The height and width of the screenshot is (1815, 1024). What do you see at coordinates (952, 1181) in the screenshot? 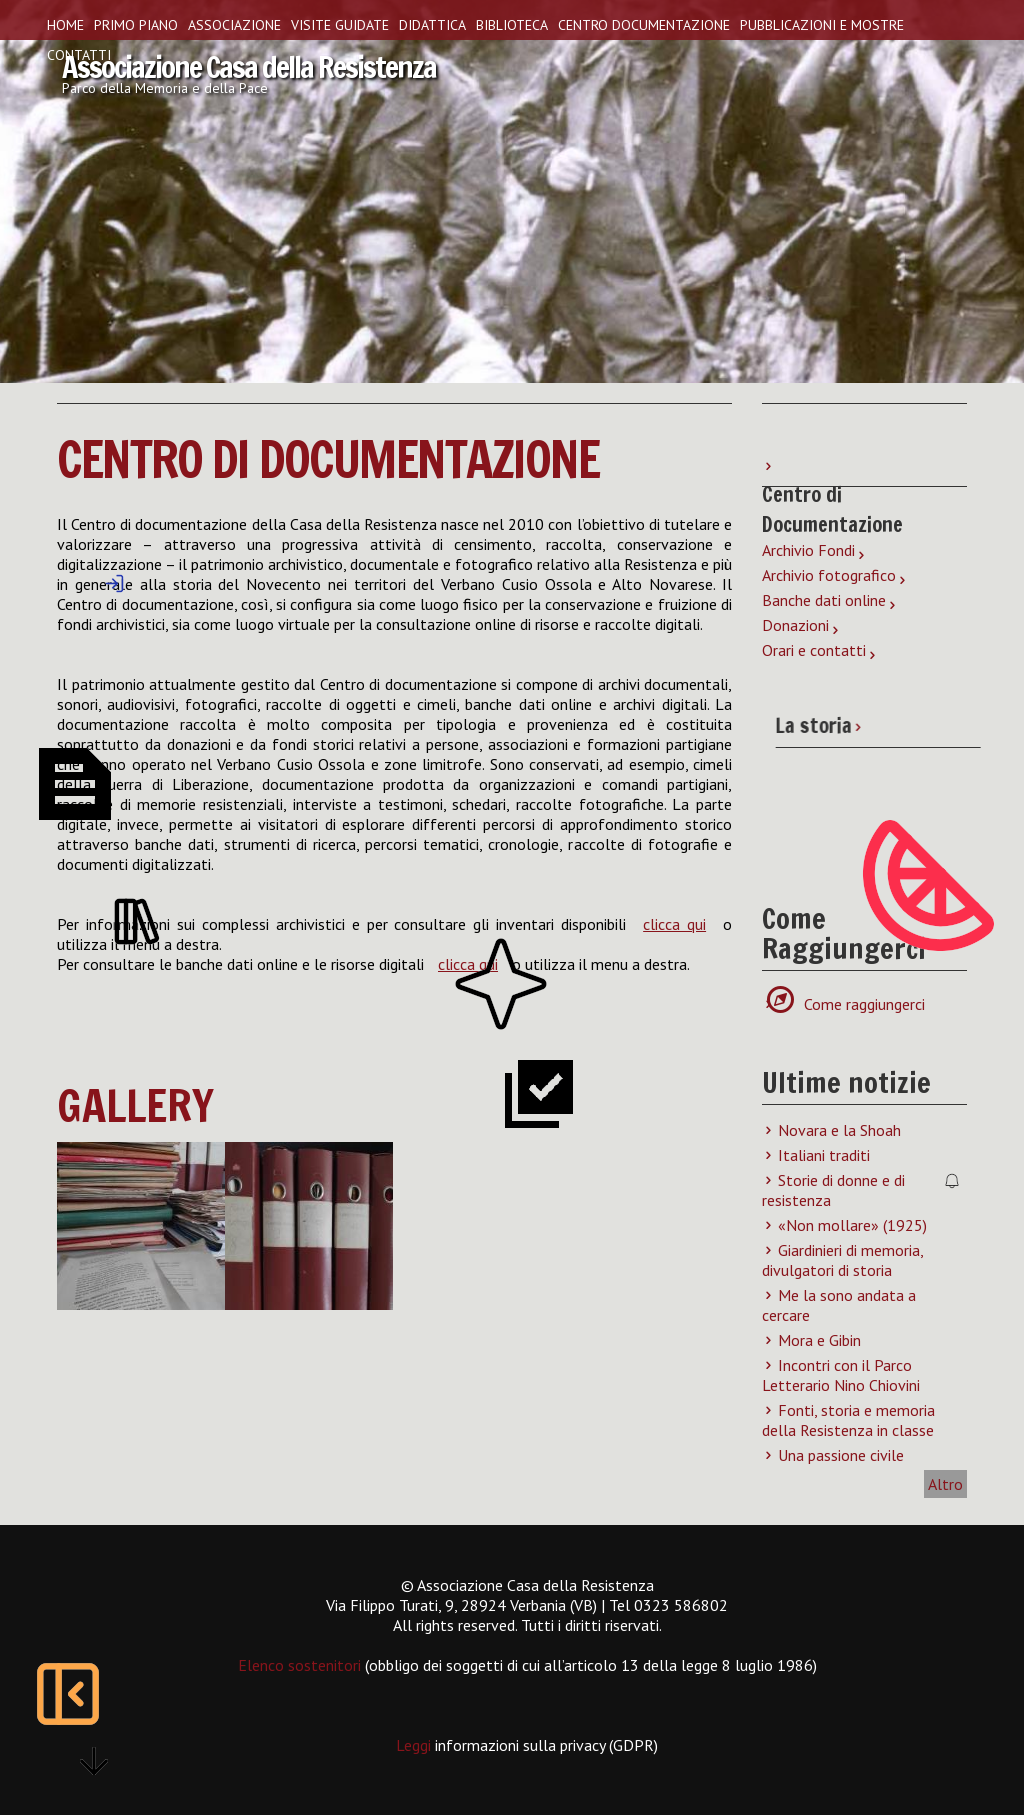
I see `view notifications` at bounding box center [952, 1181].